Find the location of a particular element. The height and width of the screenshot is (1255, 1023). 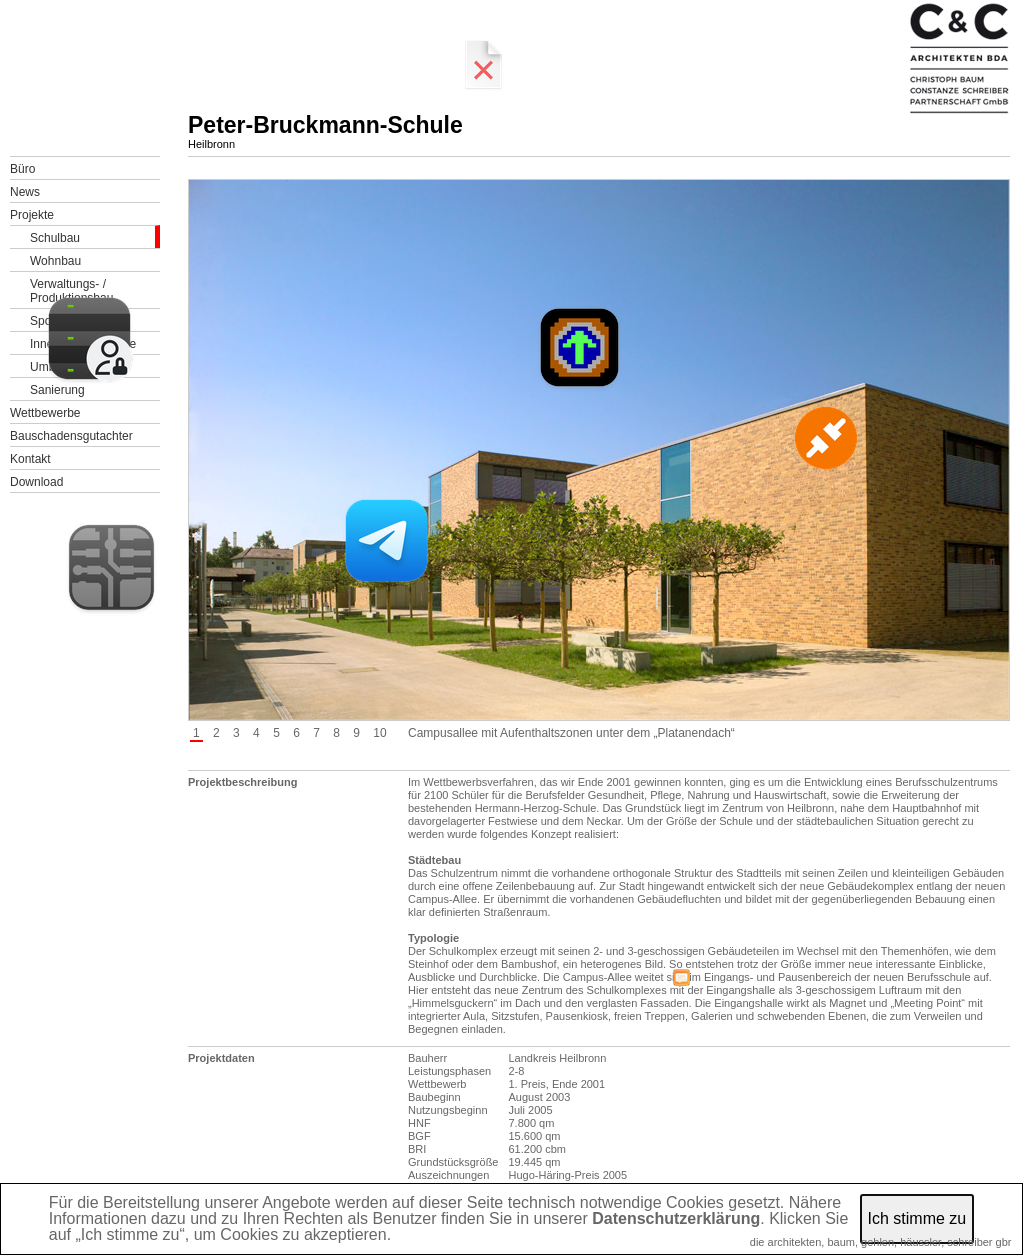

indicates a disconnected or unmounted drive is located at coordinates (826, 438).